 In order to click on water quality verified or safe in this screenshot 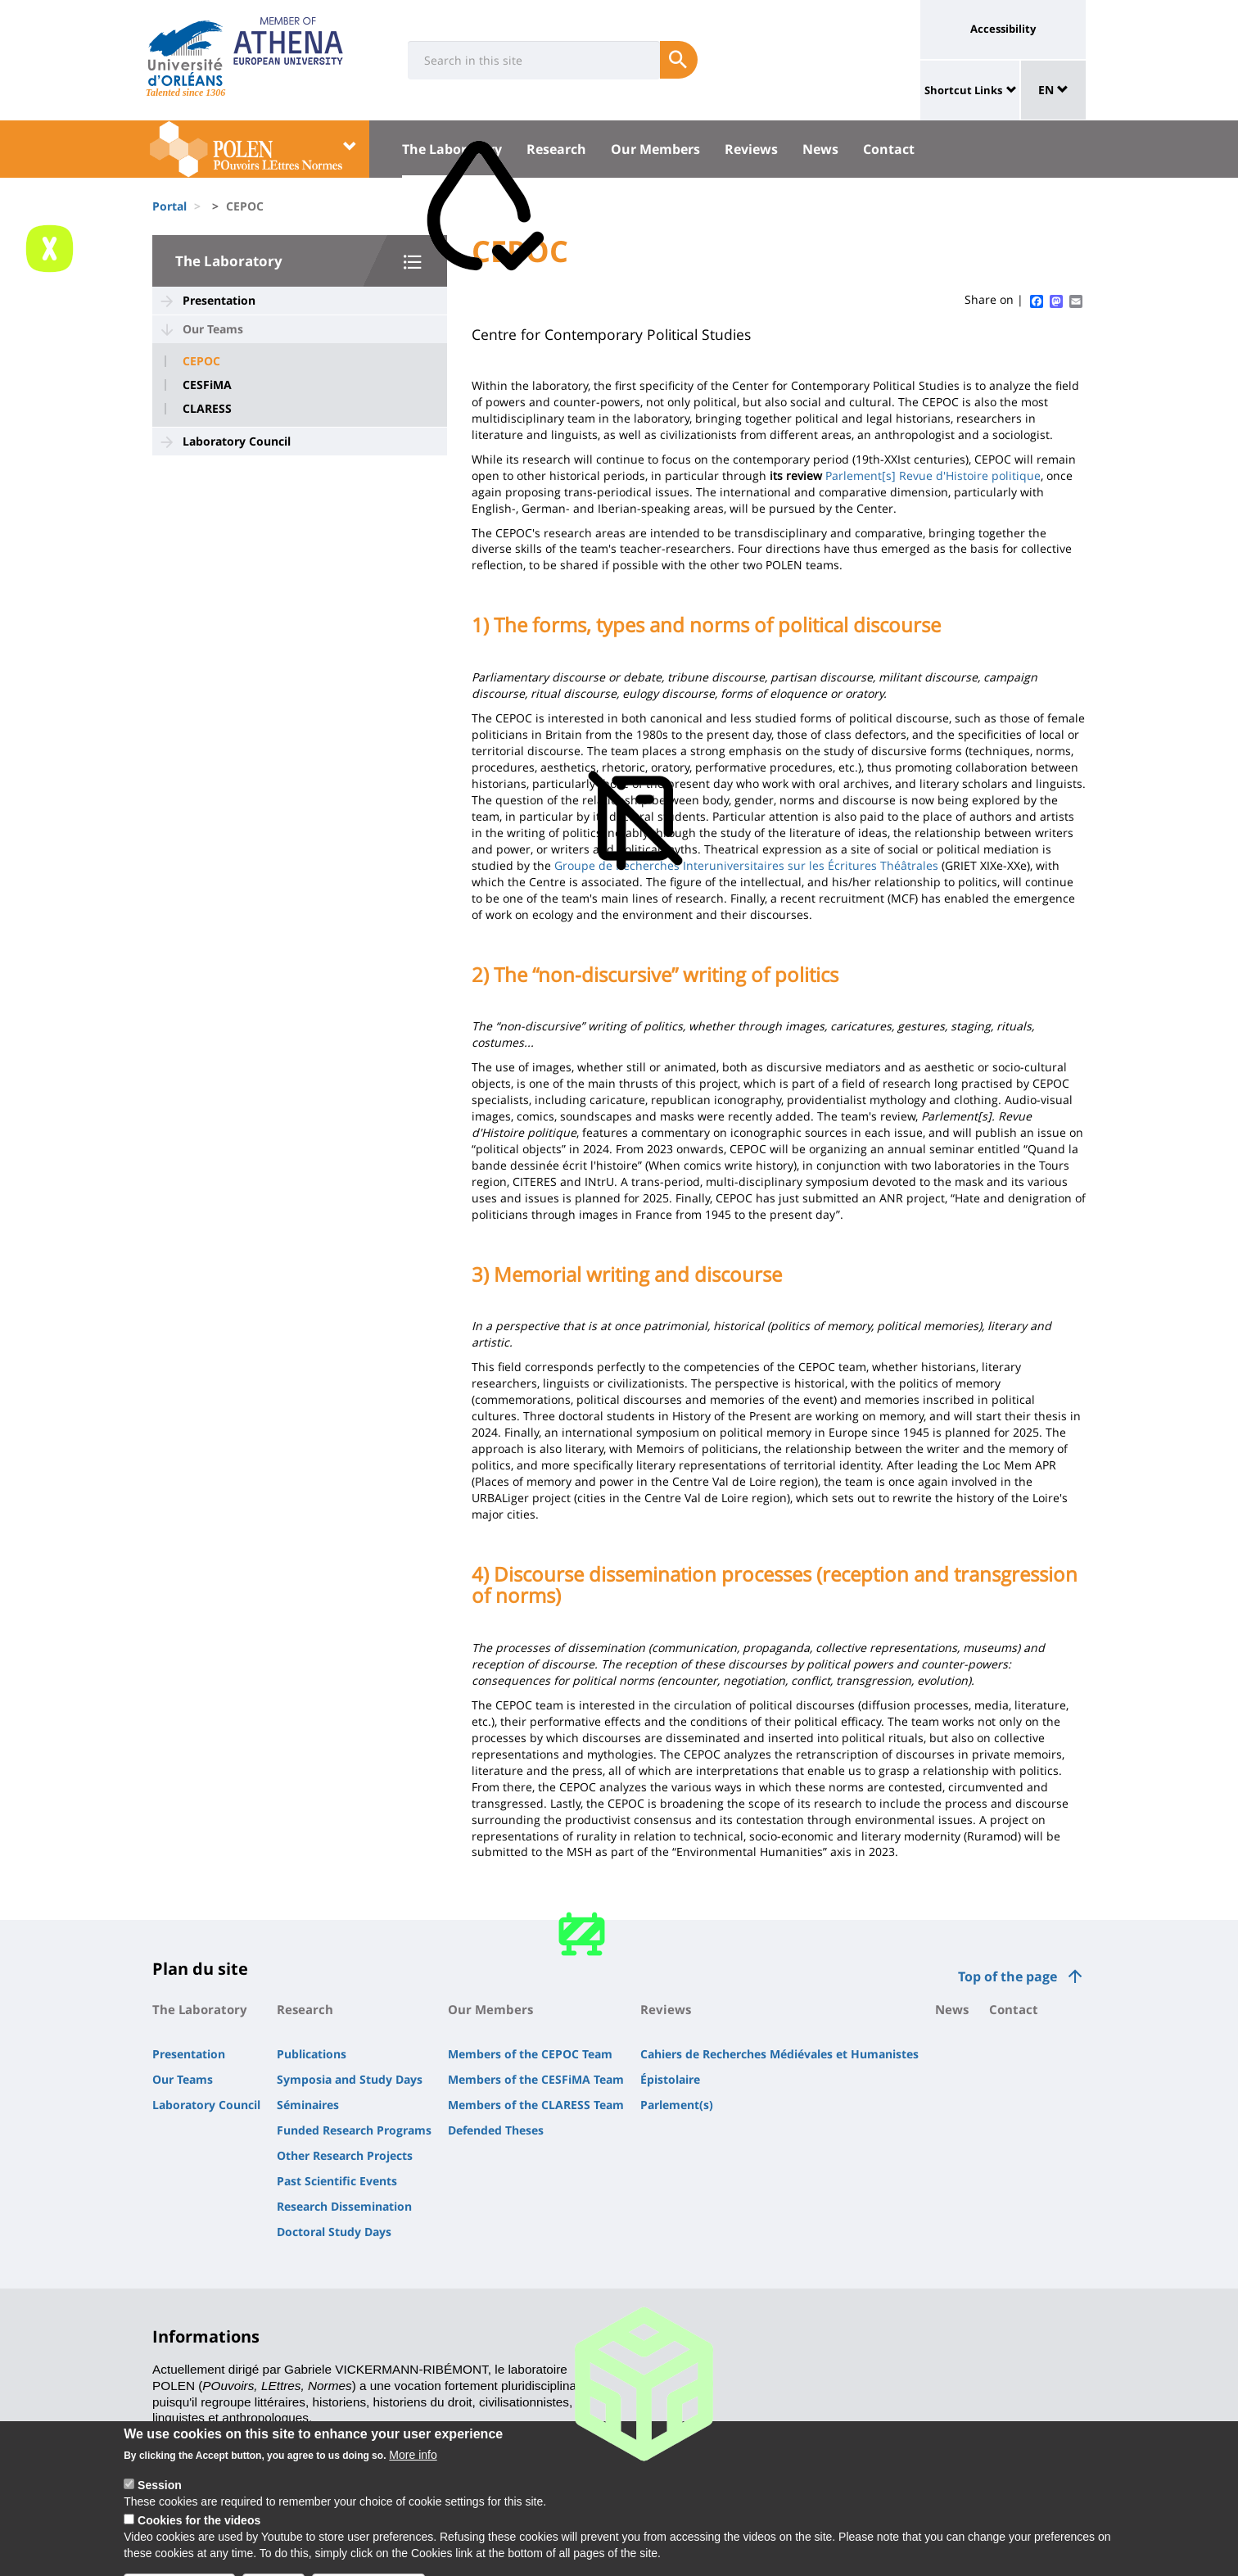, I will do `click(479, 206)`.